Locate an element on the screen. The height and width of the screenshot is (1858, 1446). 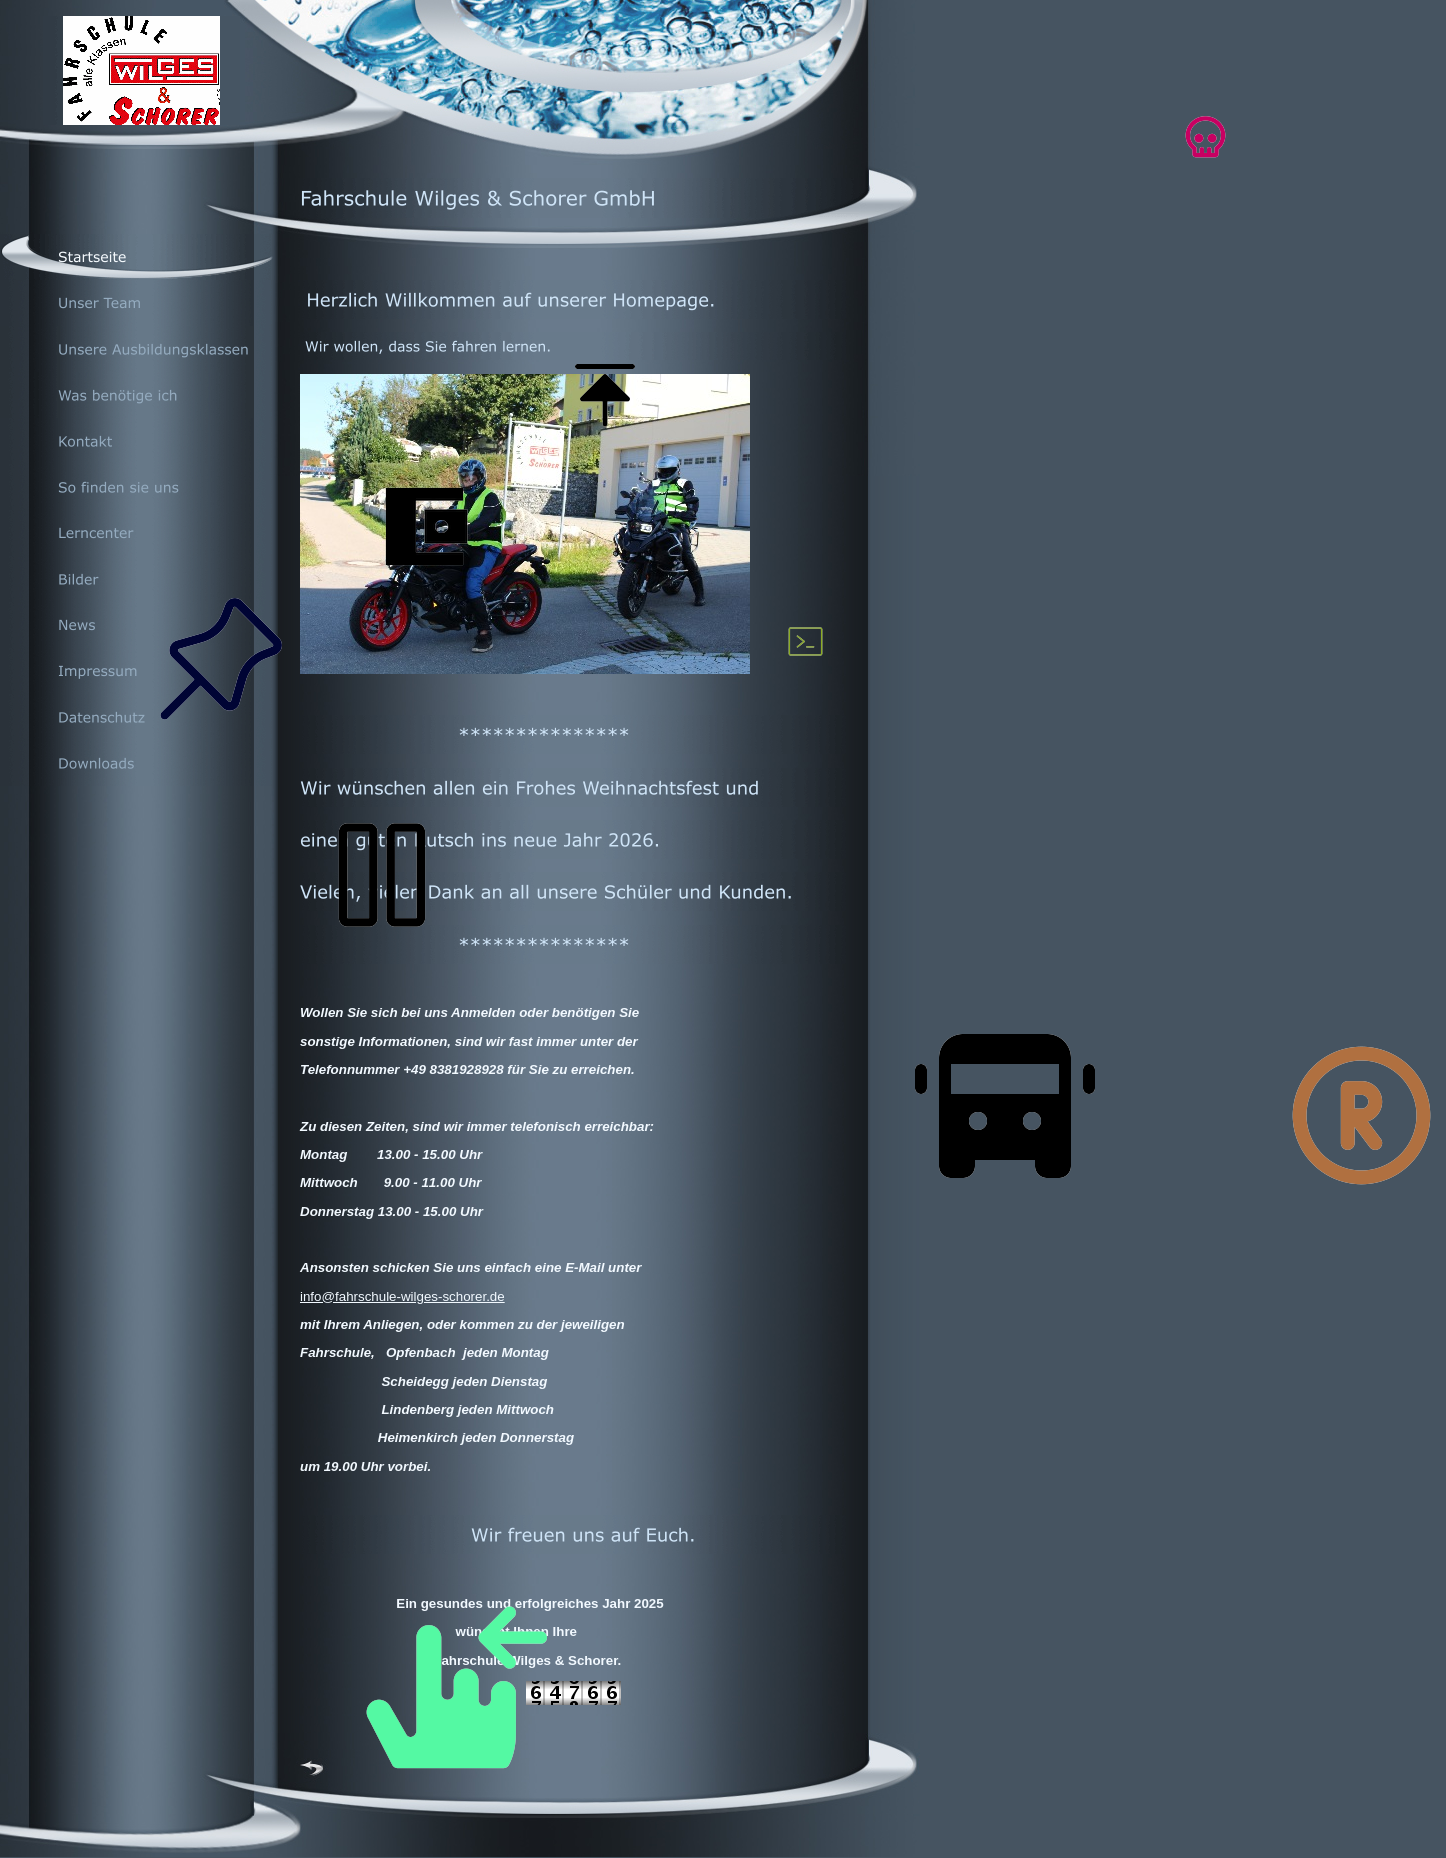
pin an item to keep it visible is located at coordinates (218, 662).